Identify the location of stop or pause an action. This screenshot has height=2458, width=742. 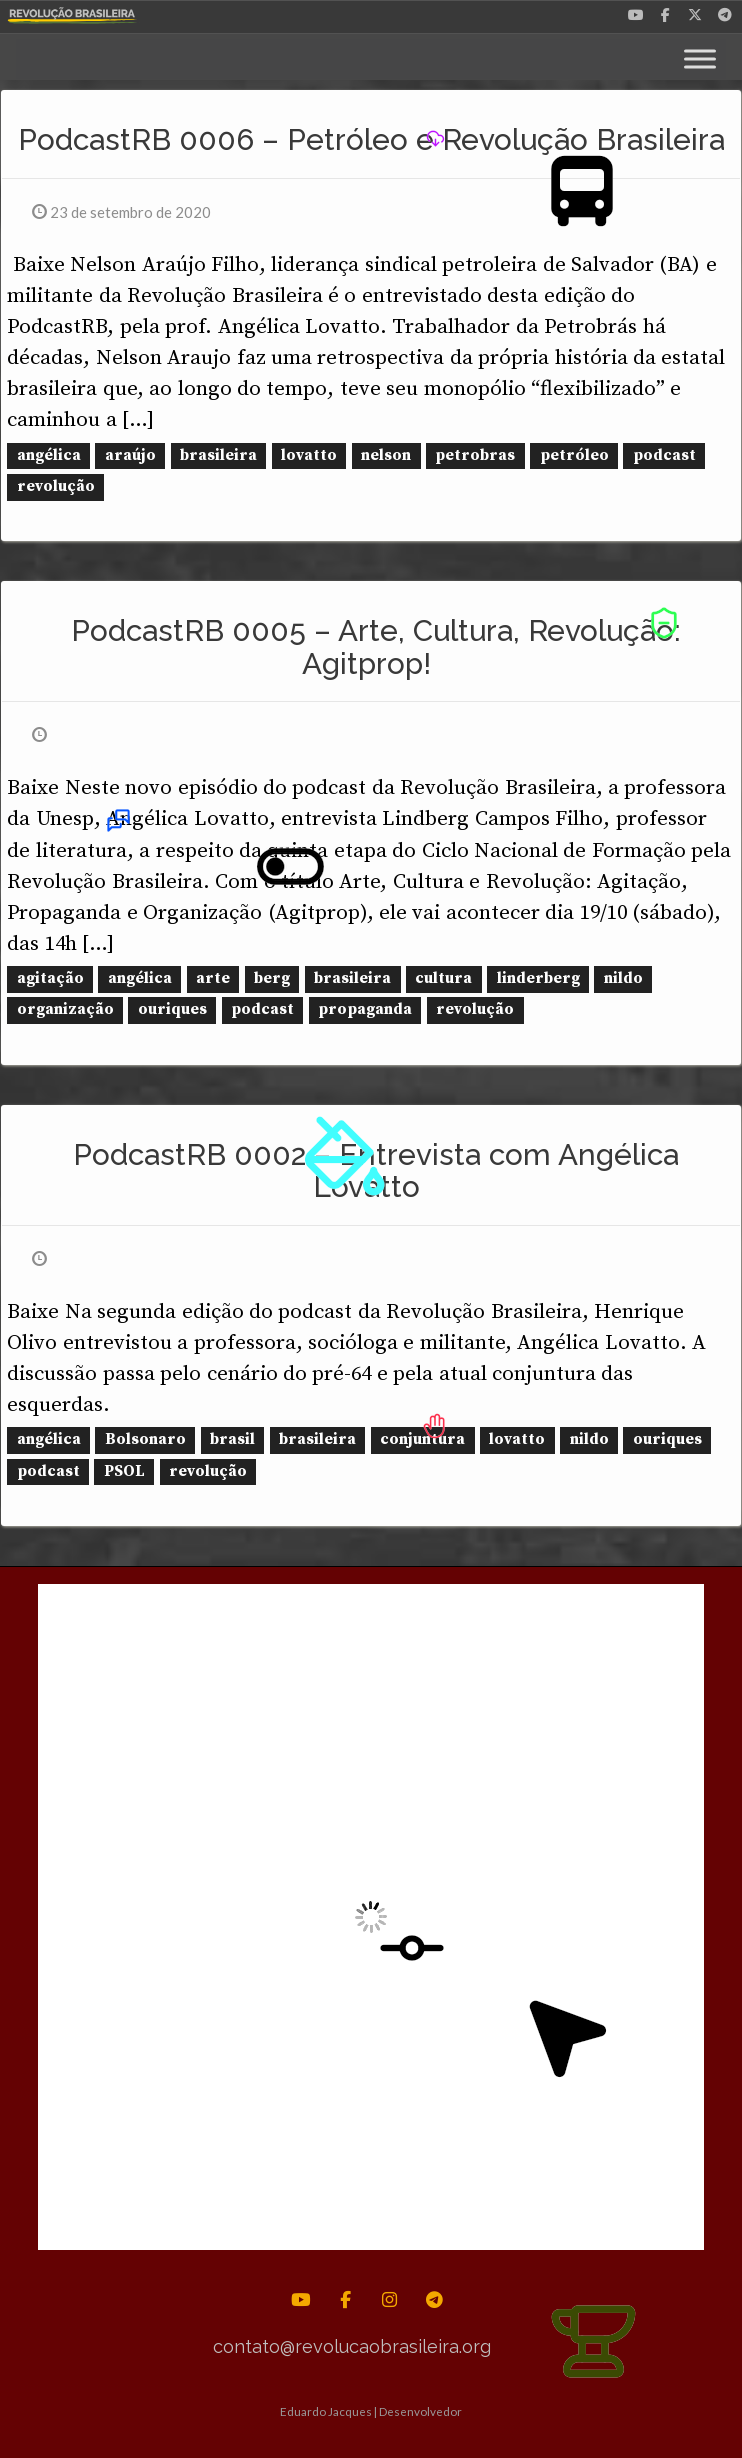
(435, 1426).